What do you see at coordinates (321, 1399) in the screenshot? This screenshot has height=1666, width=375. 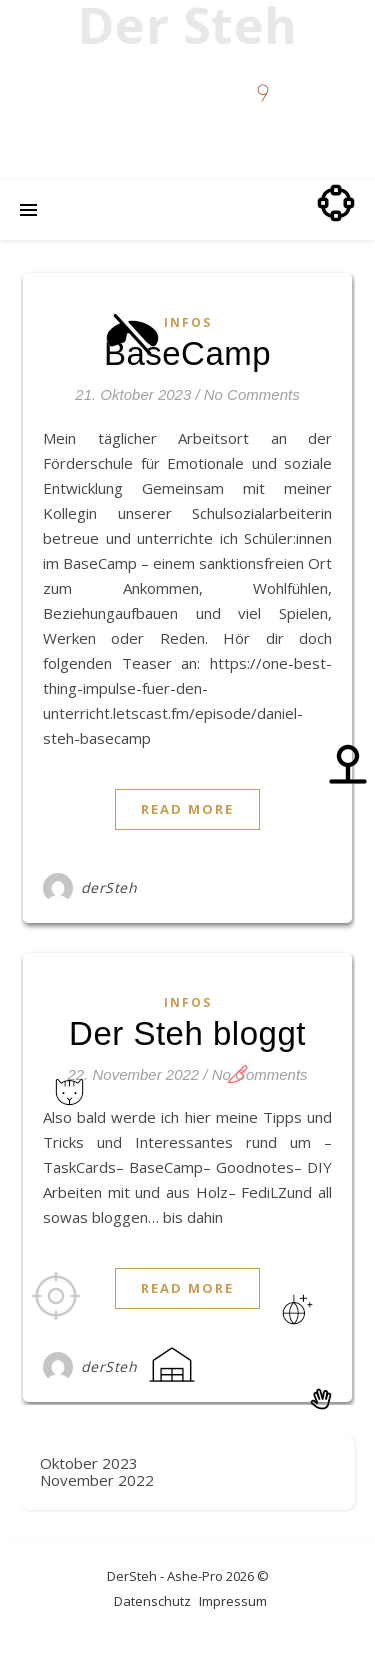 I see `send a vulcan salute greeting` at bounding box center [321, 1399].